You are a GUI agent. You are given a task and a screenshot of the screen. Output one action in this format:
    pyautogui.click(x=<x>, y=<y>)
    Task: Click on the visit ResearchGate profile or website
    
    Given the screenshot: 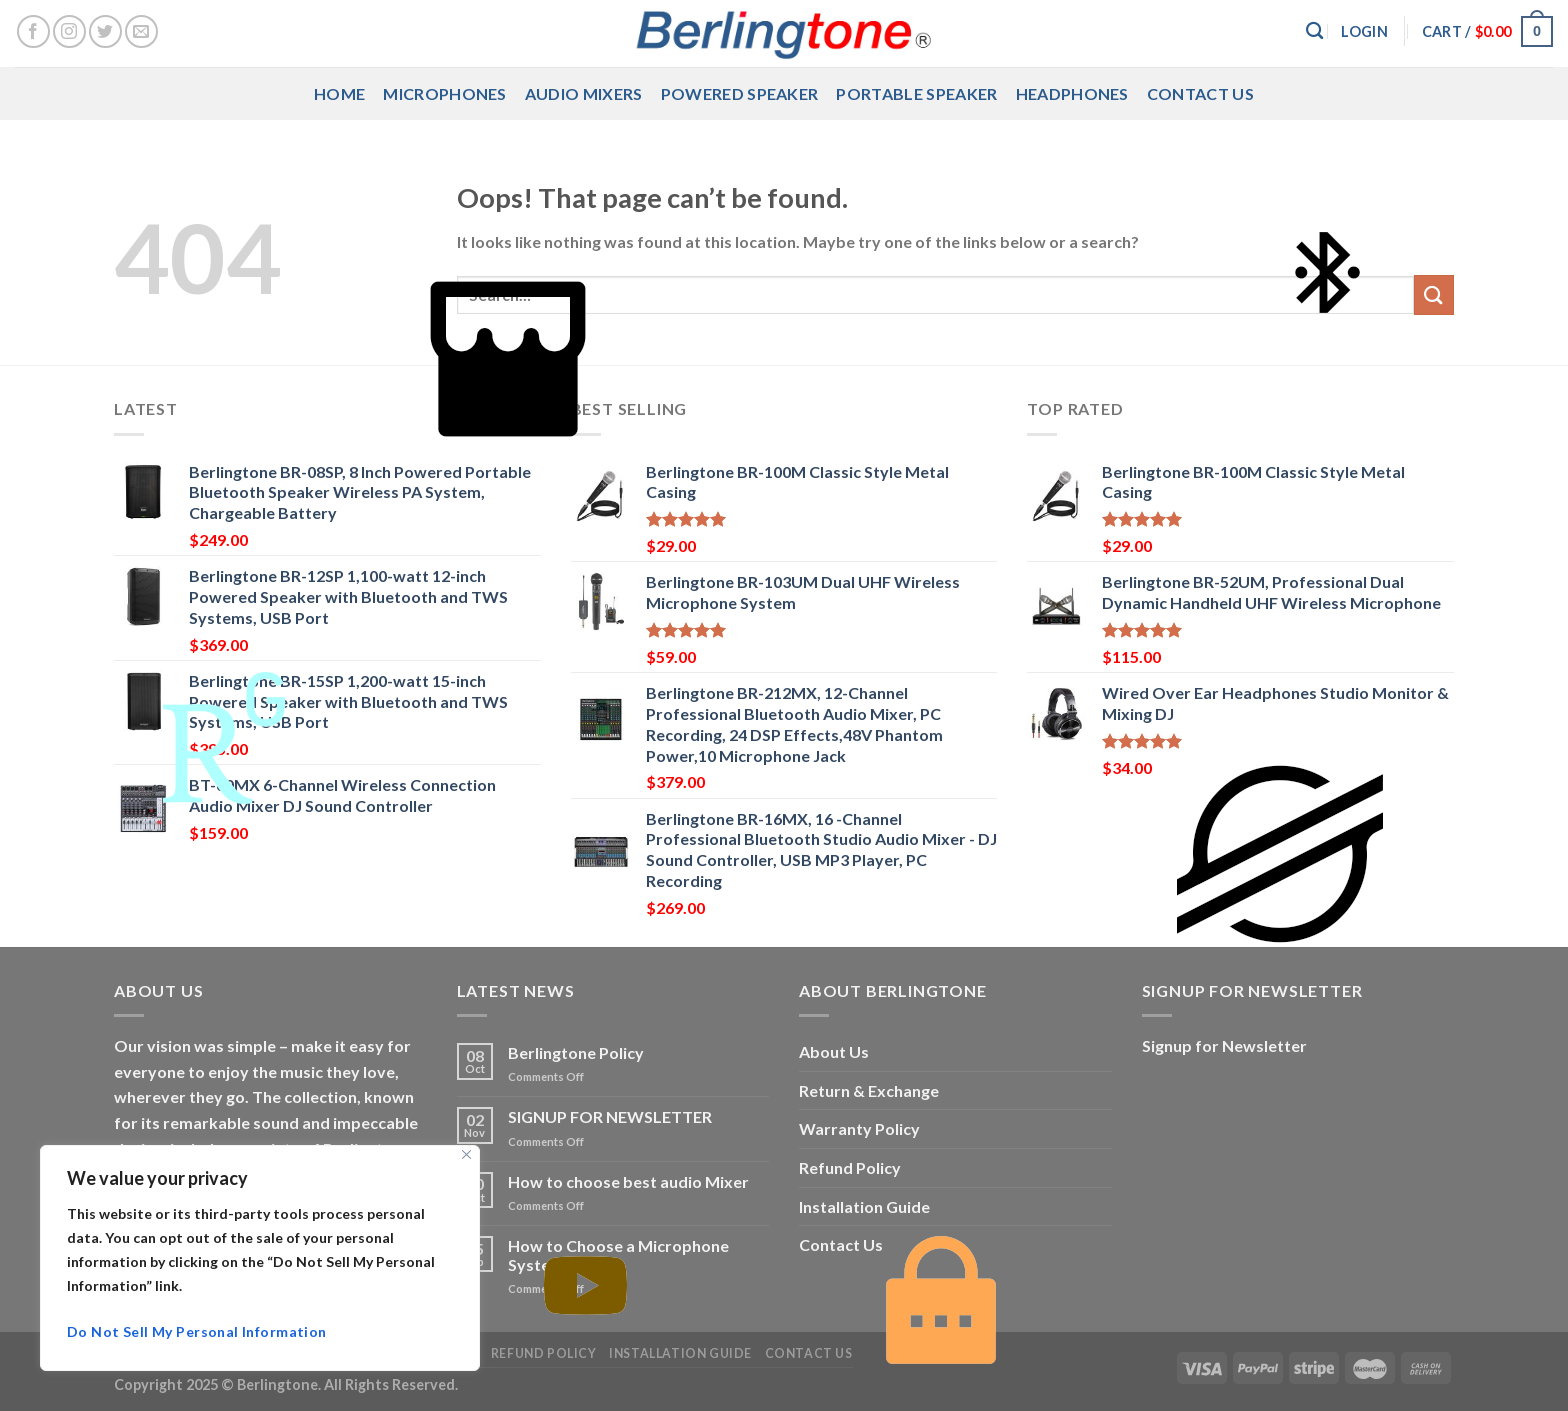 What is the action you would take?
    pyautogui.click(x=224, y=738)
    